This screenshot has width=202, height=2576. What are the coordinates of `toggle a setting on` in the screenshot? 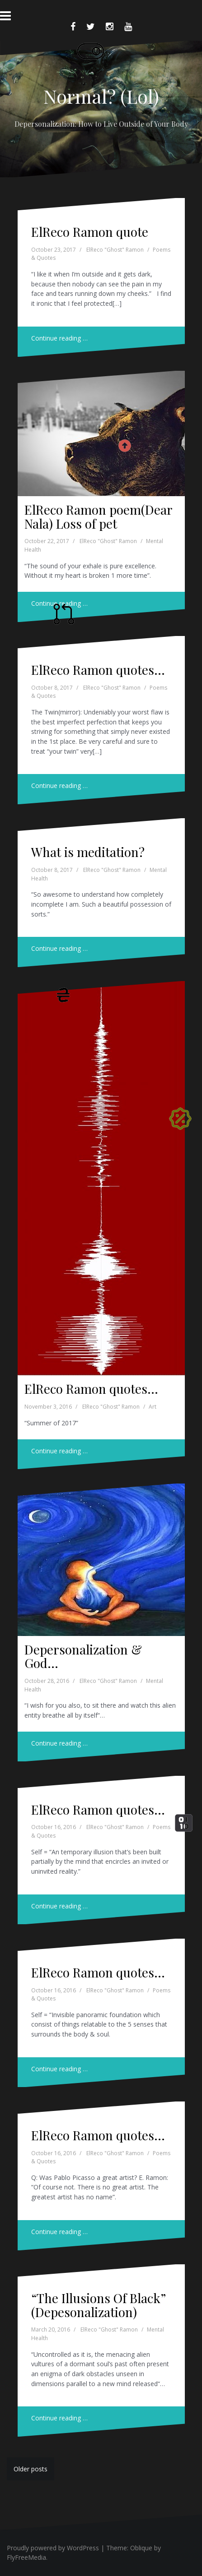 It's located at (90, 51).